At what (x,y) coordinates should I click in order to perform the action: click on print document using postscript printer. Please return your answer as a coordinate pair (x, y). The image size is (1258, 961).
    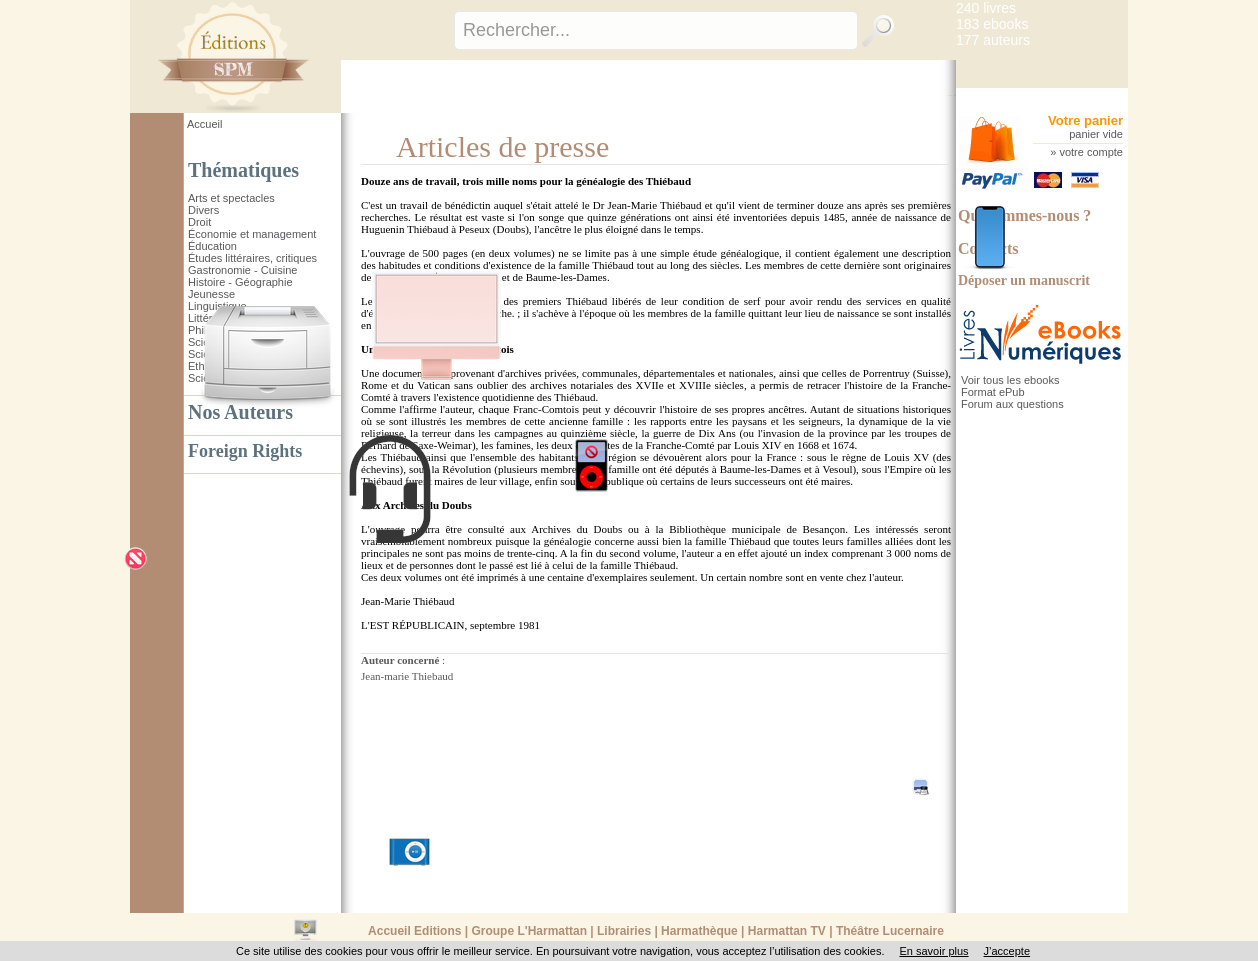
    Looking at the image, I should click on (267, 353).